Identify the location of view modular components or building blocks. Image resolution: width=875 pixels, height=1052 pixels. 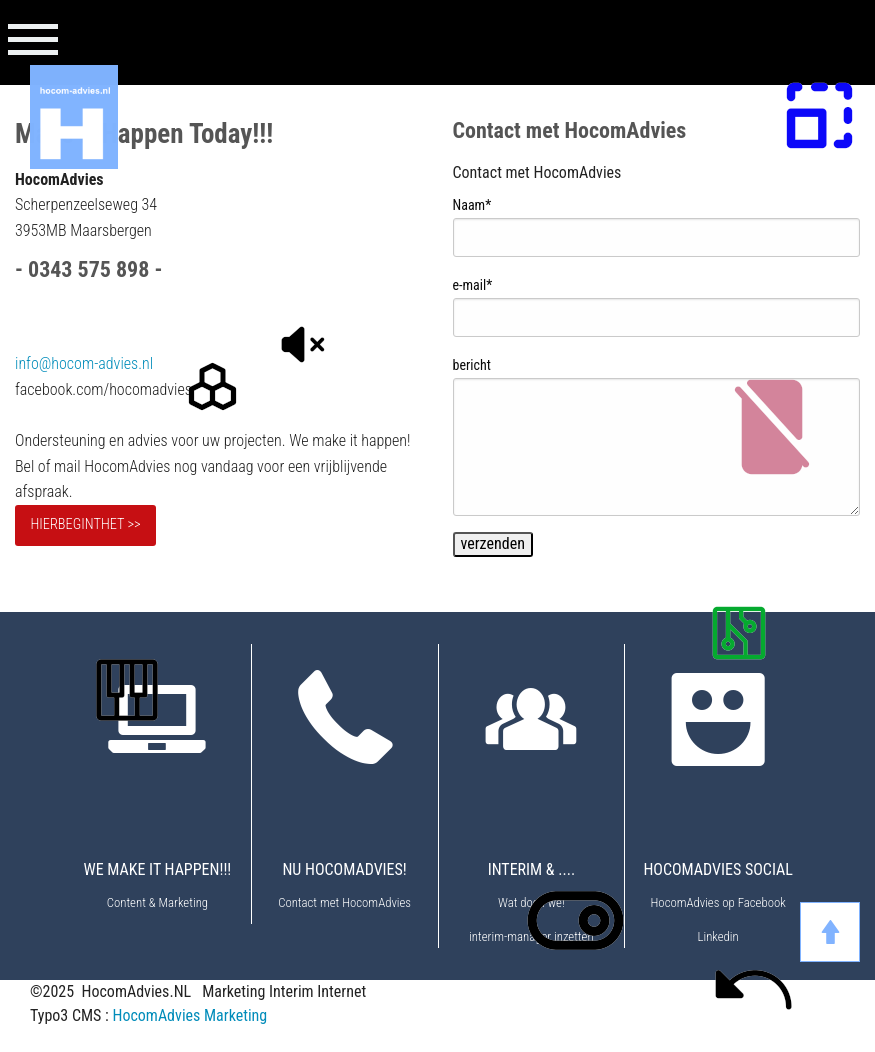
(212, 386).